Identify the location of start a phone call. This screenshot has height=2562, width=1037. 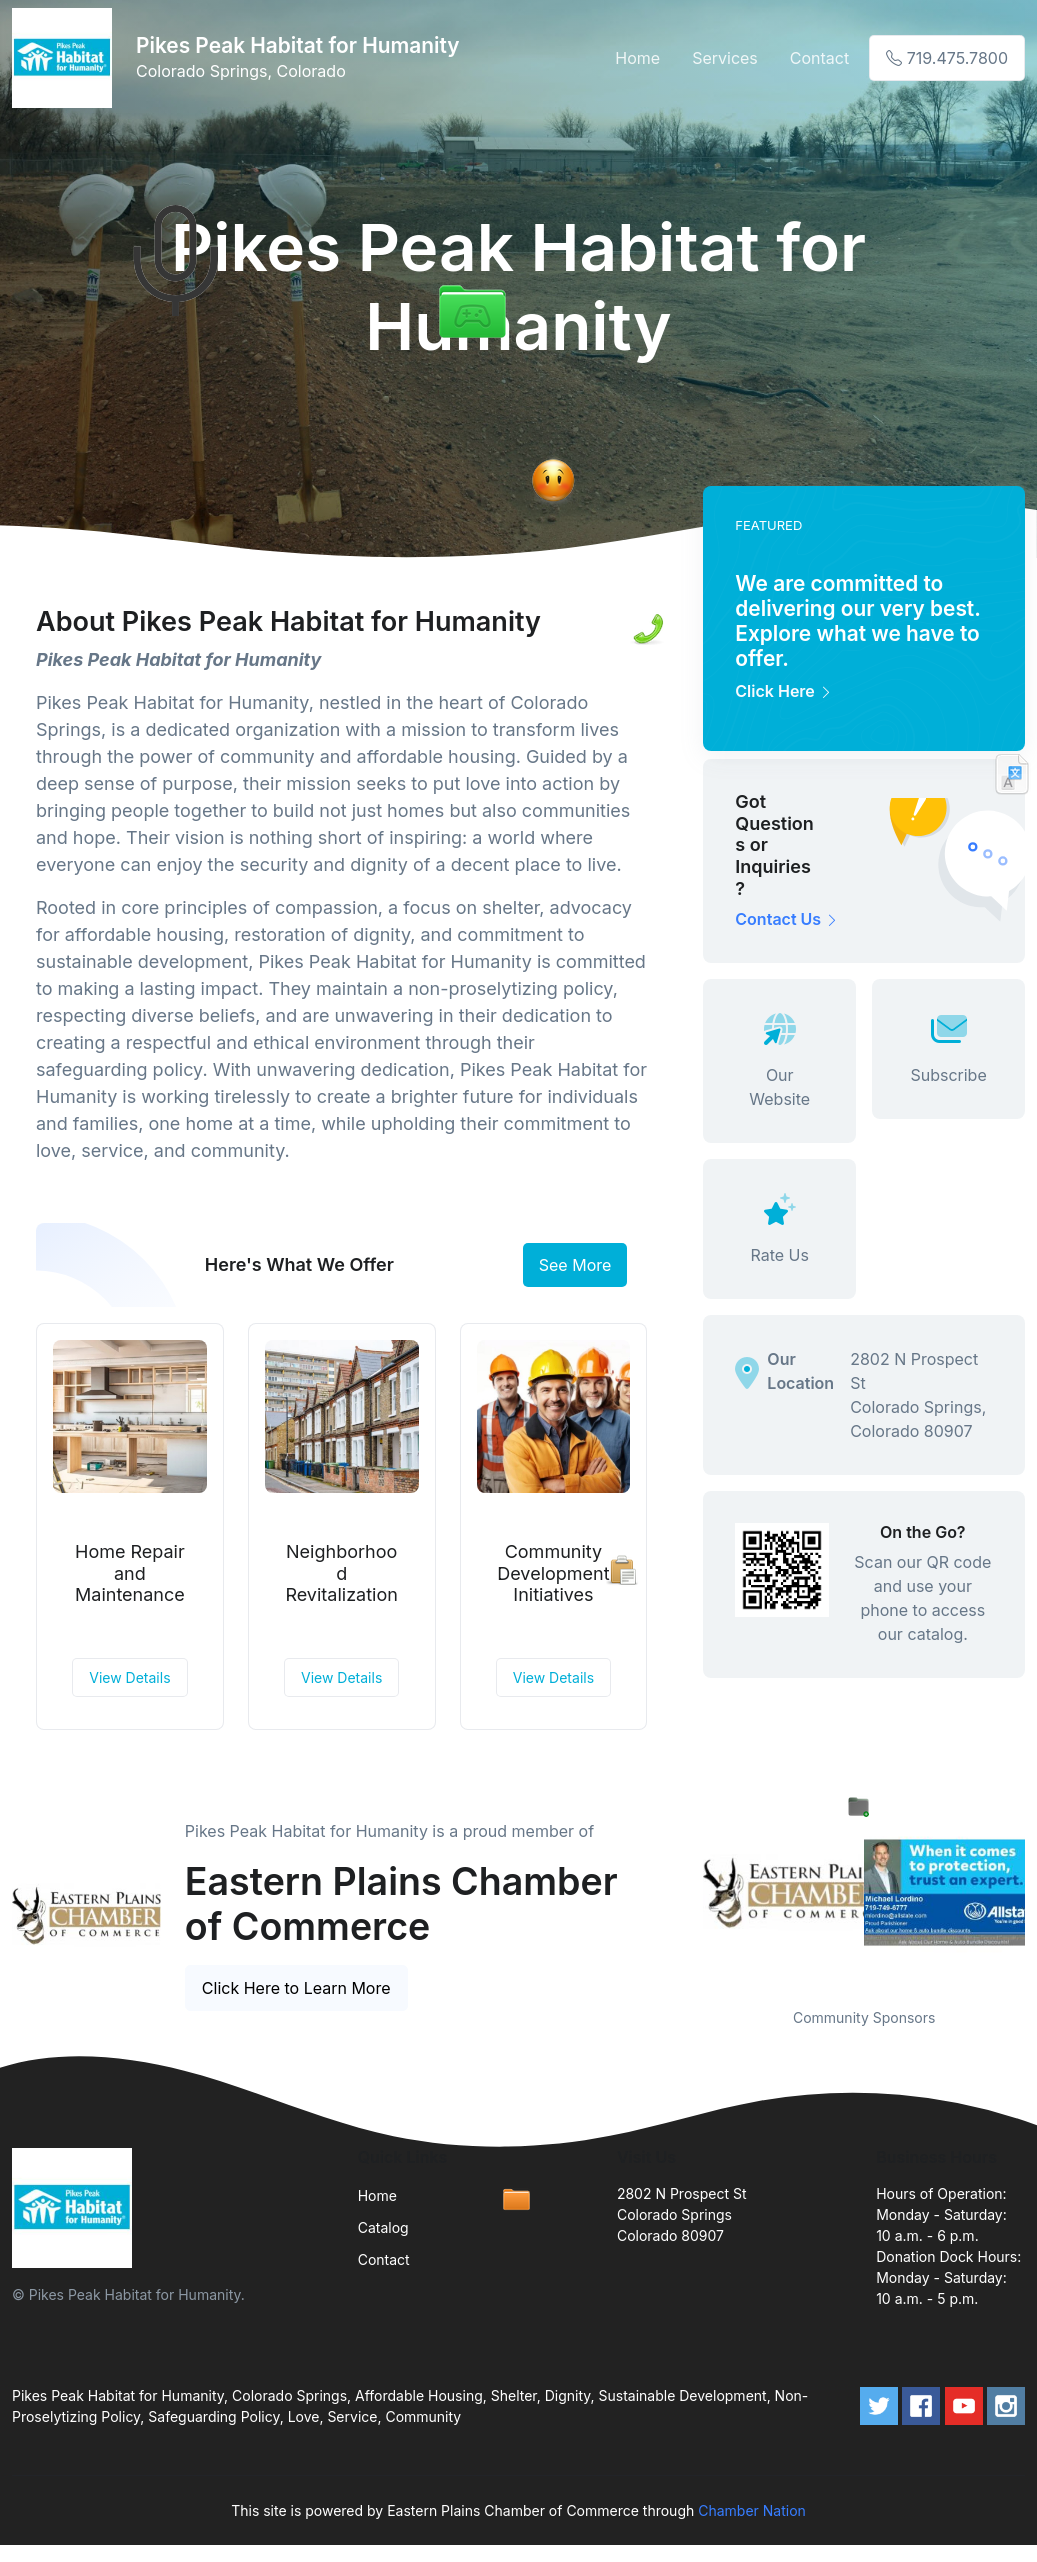
(648, 630).